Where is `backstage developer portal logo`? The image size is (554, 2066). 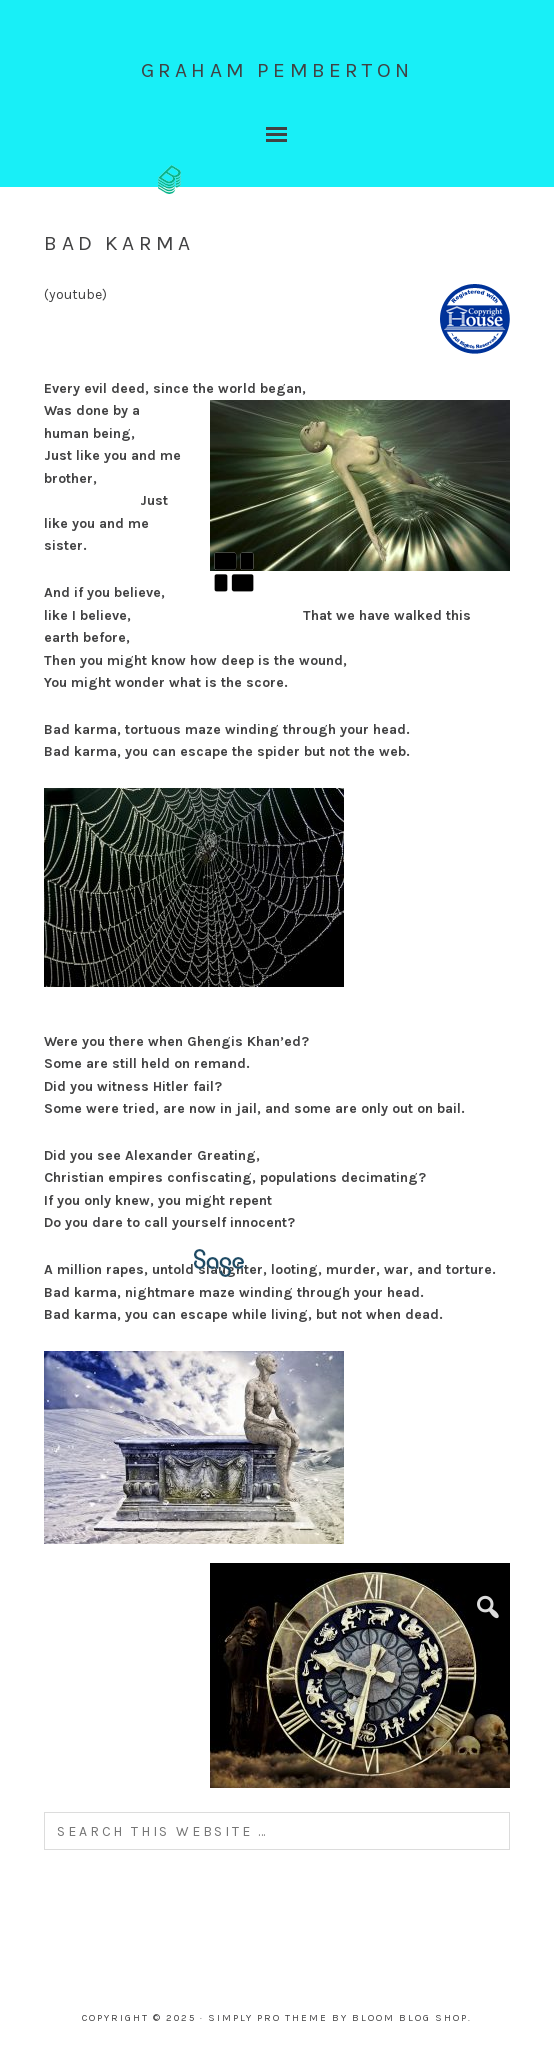
backstage developer portal logo is located at coordinates (169, 179).